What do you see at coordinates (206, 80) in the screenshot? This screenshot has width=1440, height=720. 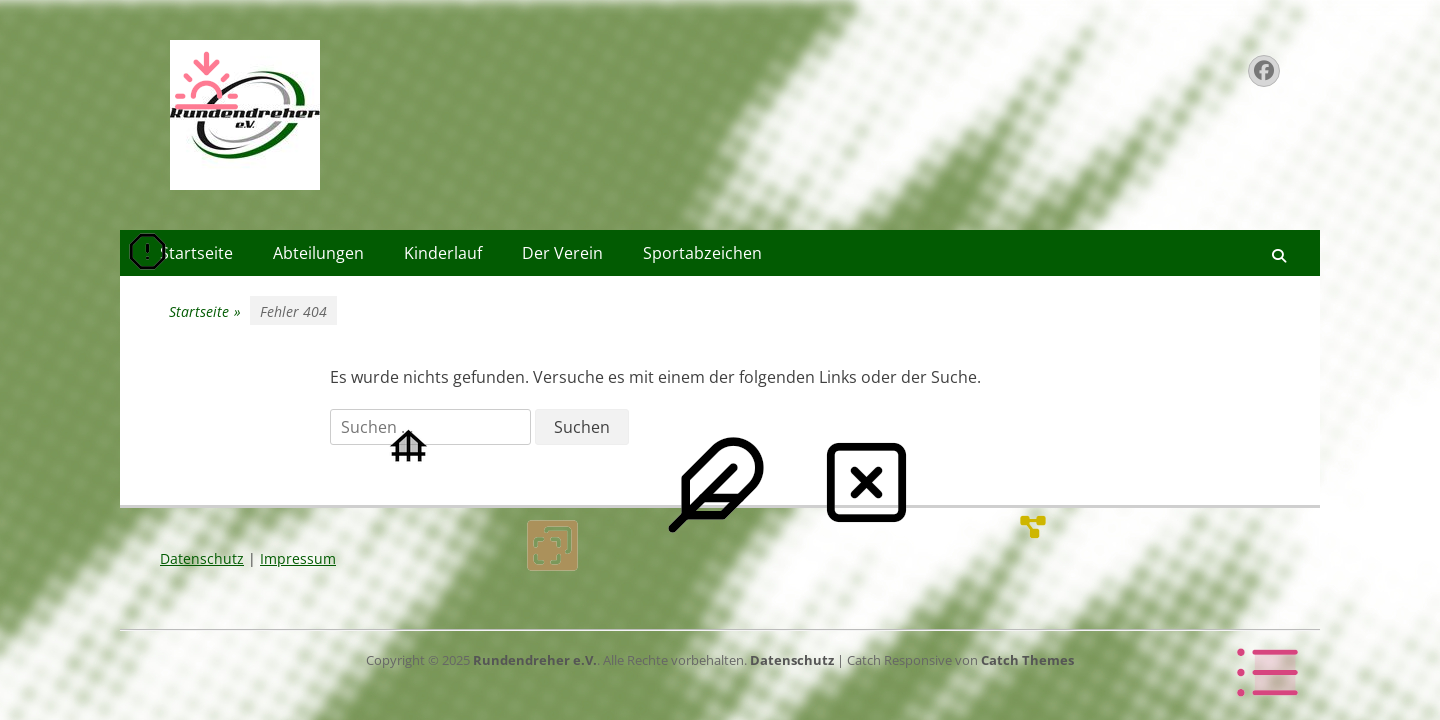 I see `set display to evening or night mode` at bounding box center [206, 80].